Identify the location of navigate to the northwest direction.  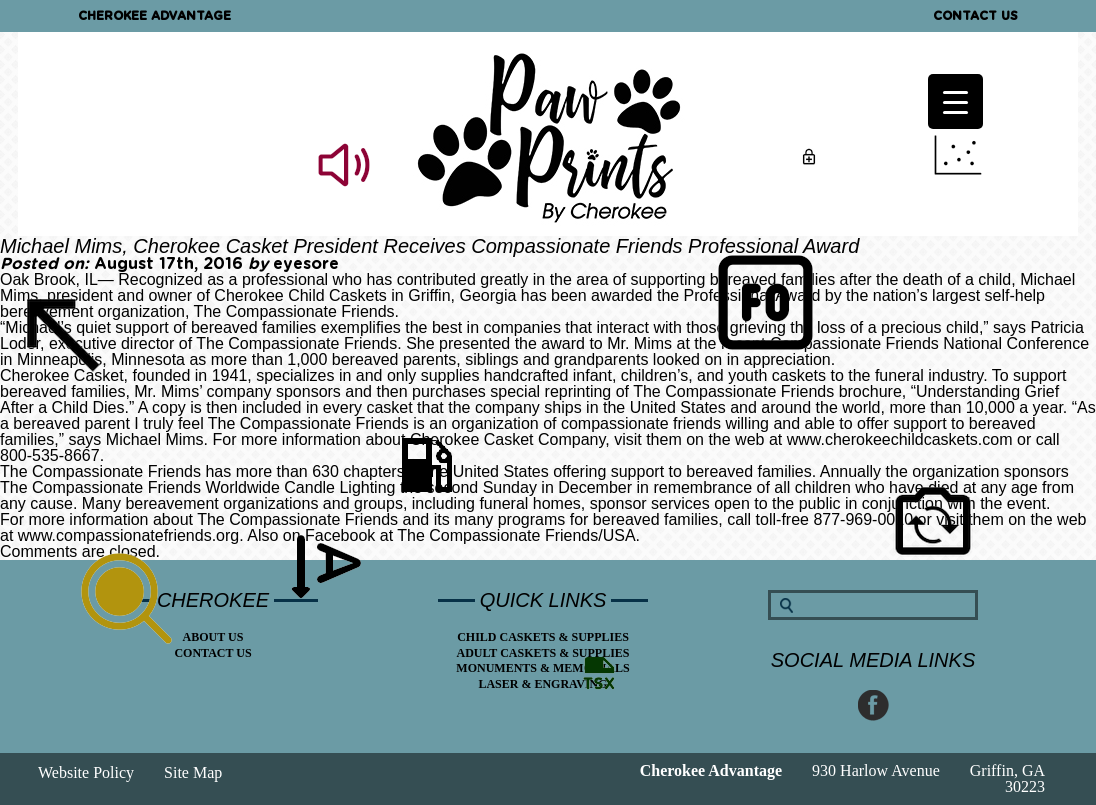
(61, 333).